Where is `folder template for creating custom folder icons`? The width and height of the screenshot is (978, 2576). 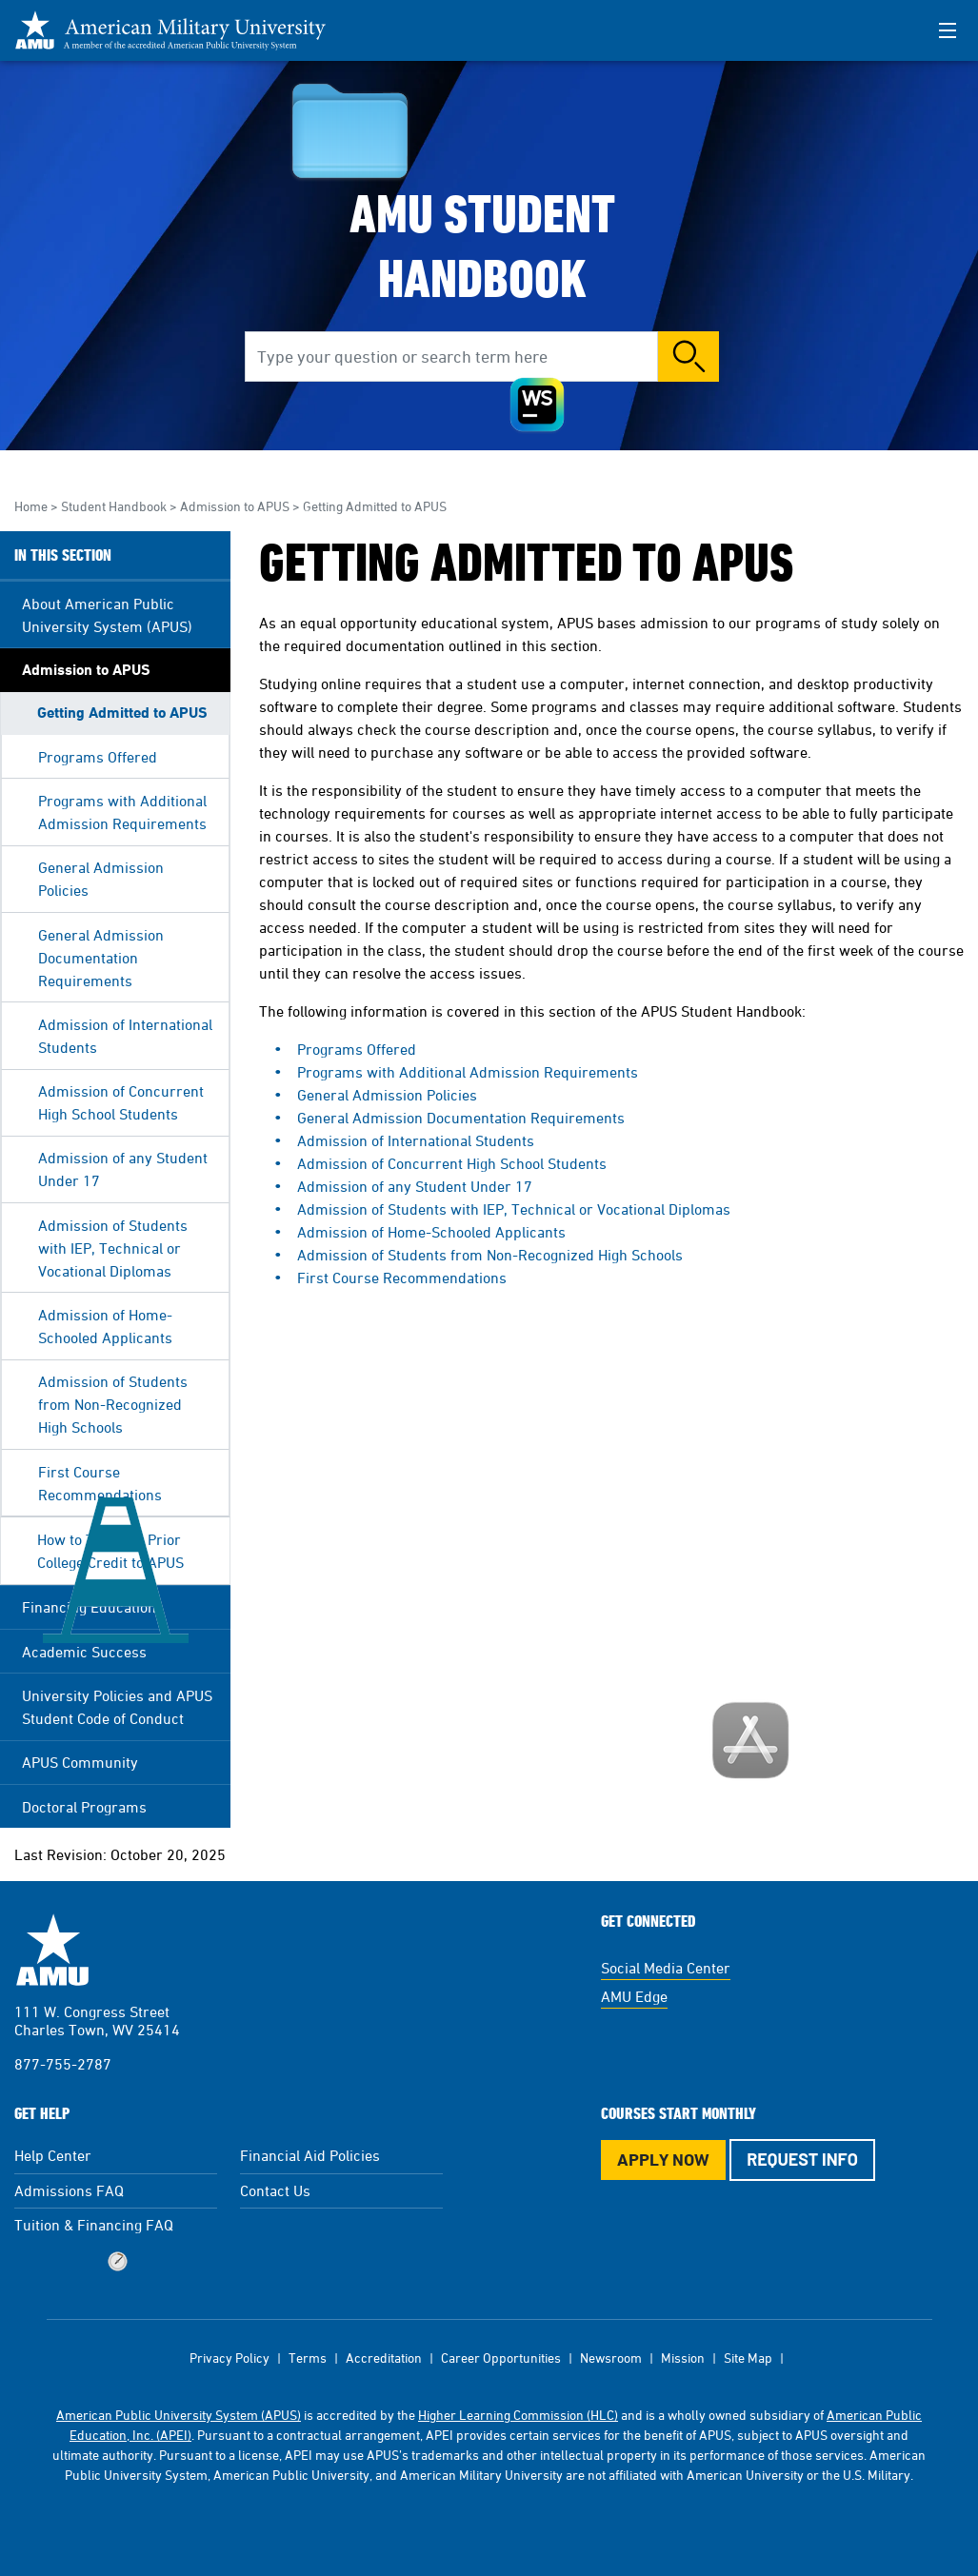 folder template for creating custom folder icons is located at coordinates (349, 130).